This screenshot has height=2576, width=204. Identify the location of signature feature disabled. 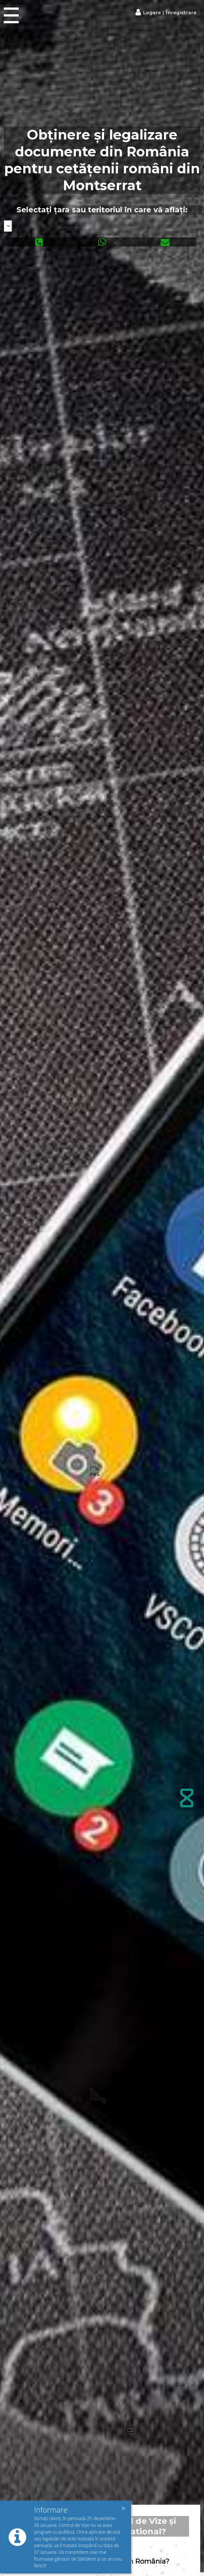
(97, 2095).